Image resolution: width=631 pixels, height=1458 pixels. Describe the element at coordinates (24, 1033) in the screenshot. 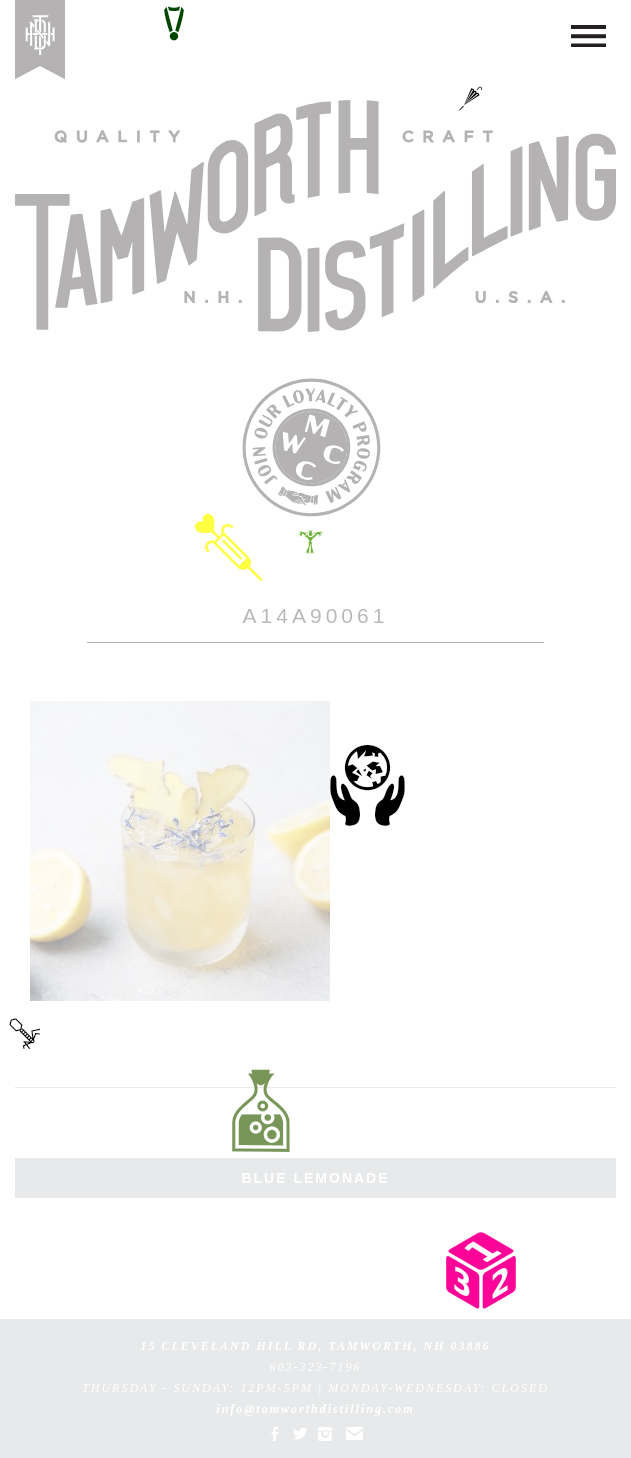

I see `indicates virus or malware detected` at that location.